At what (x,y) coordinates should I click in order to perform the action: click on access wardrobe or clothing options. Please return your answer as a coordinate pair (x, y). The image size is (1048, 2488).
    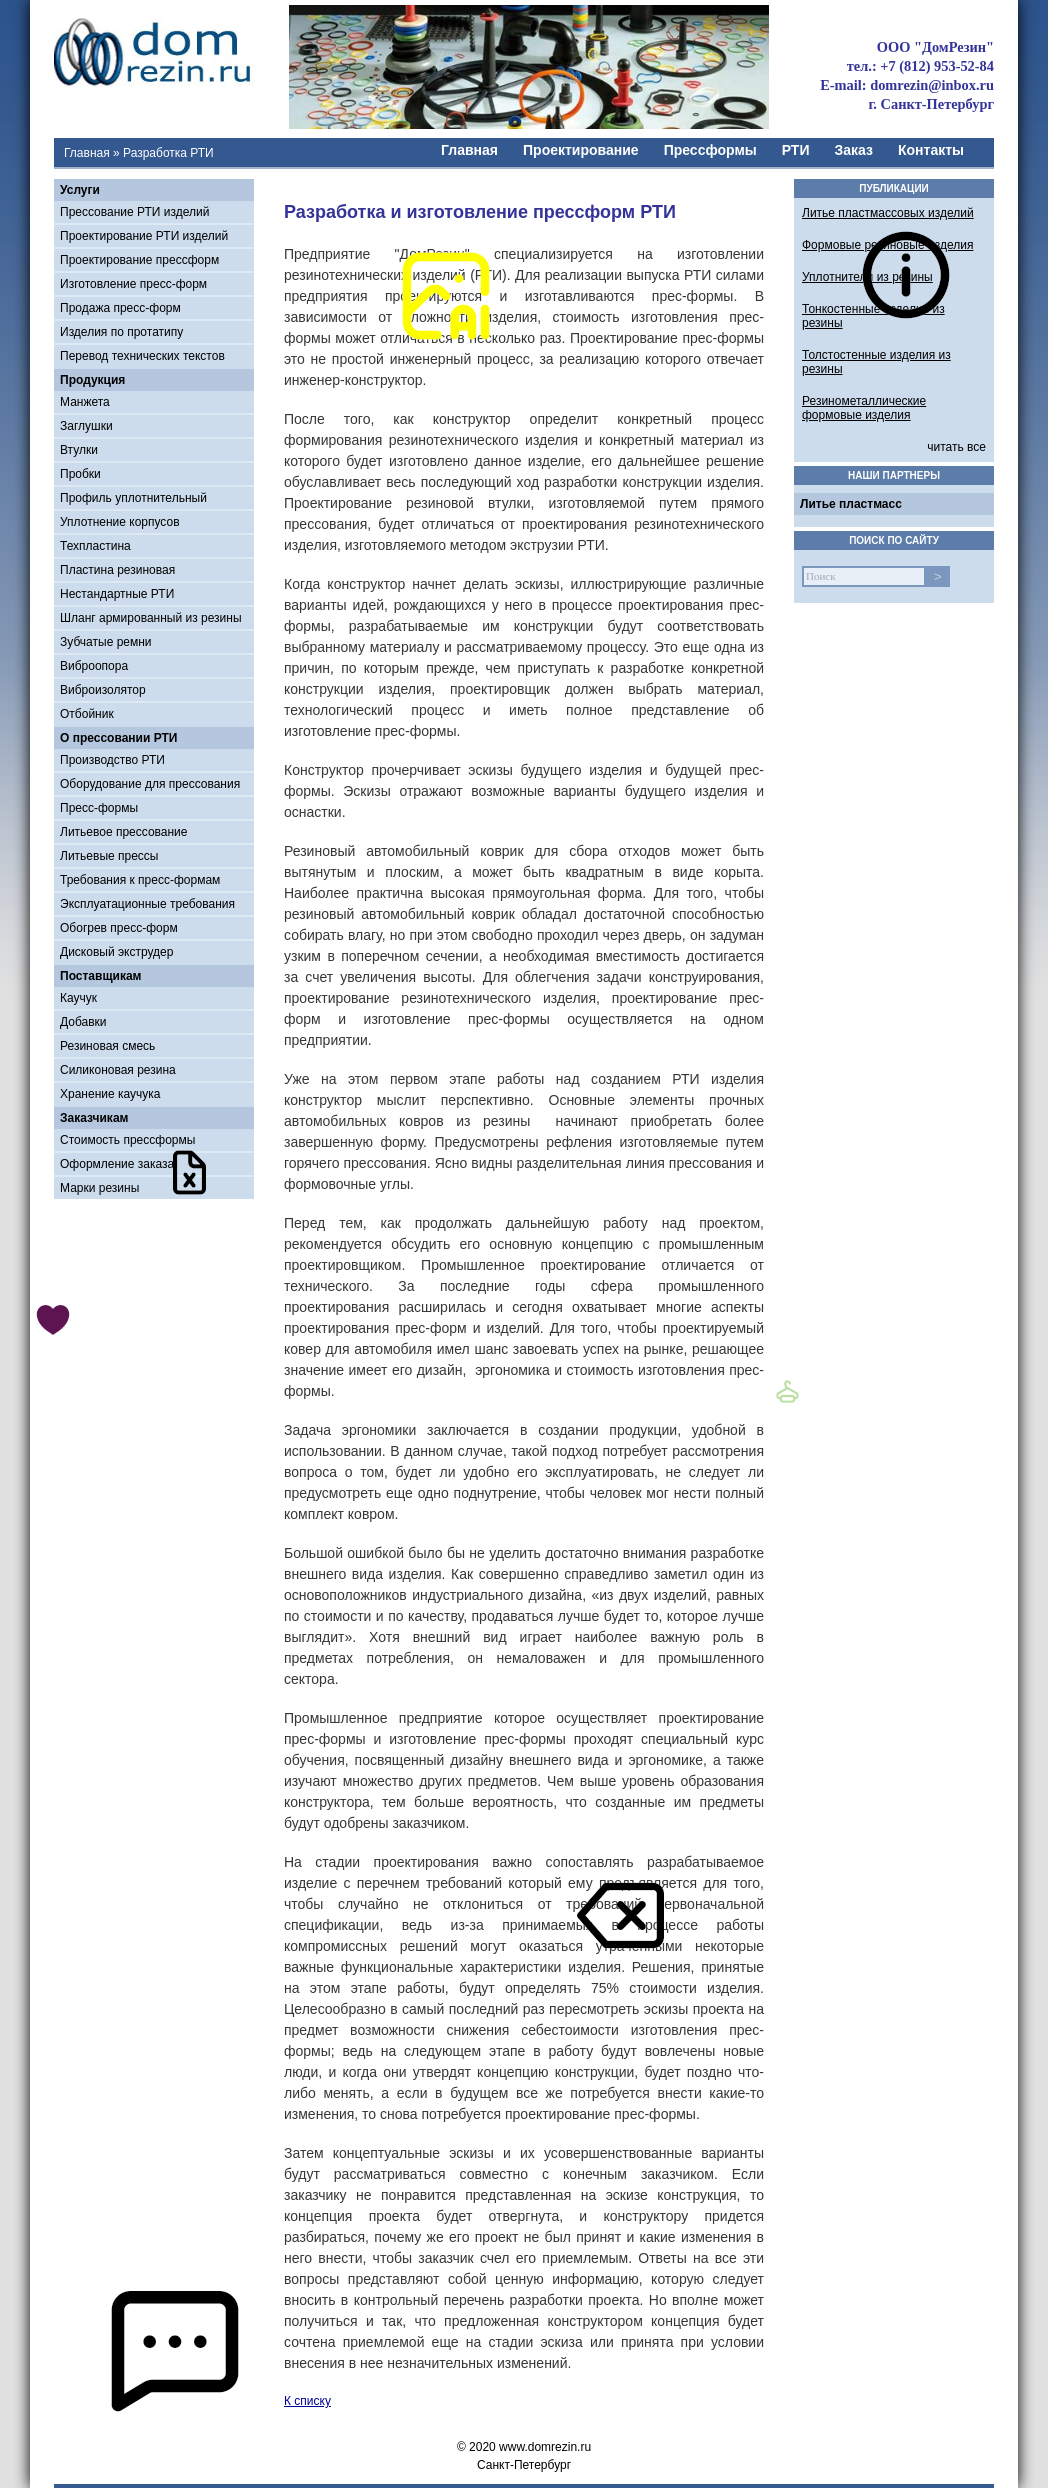
    Looking at the image, I should click on (787, 1391).